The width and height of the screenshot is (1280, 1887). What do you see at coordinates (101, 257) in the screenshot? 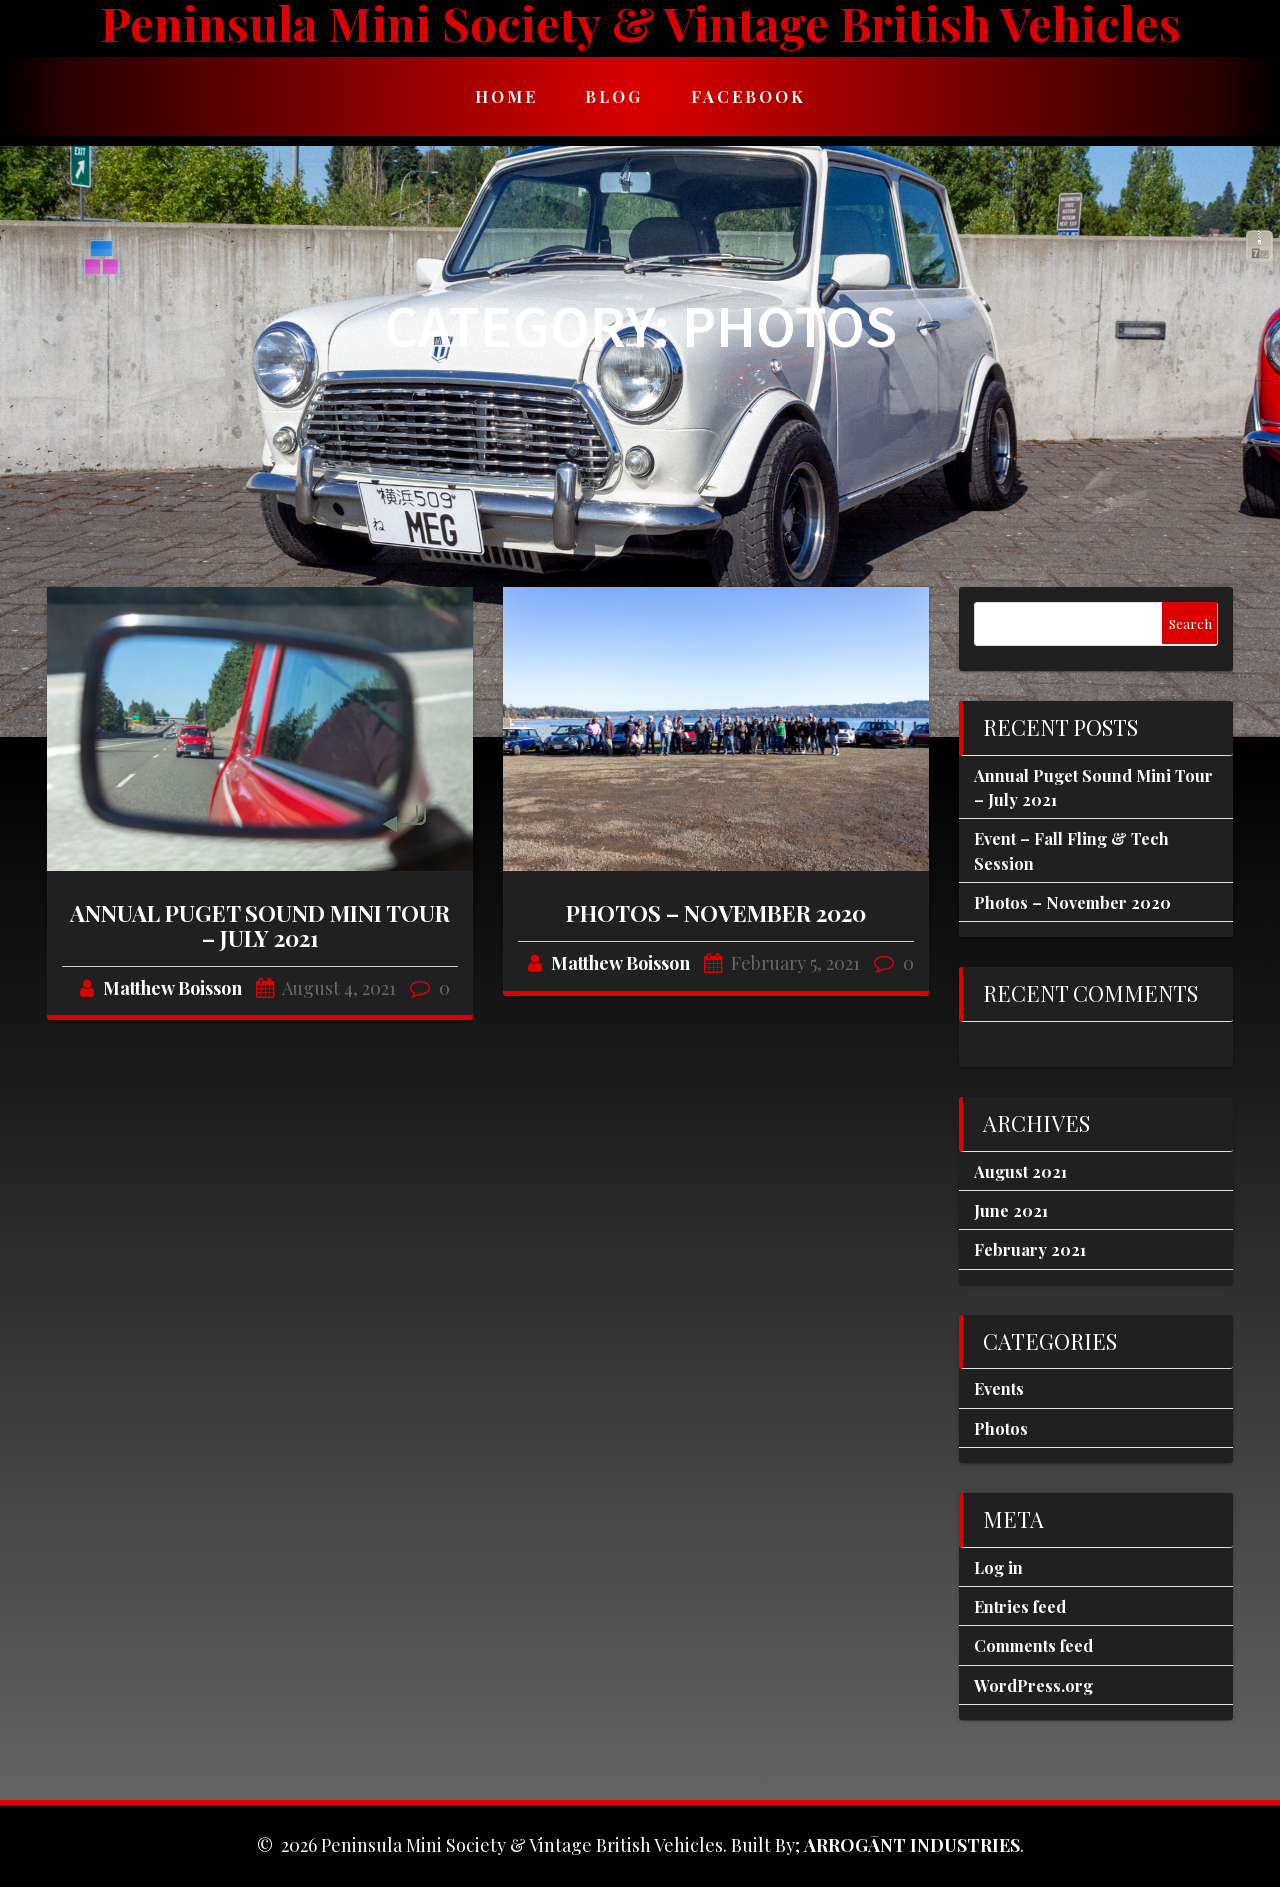
I see `select all items in the current view` at bounding box center [101, 257].